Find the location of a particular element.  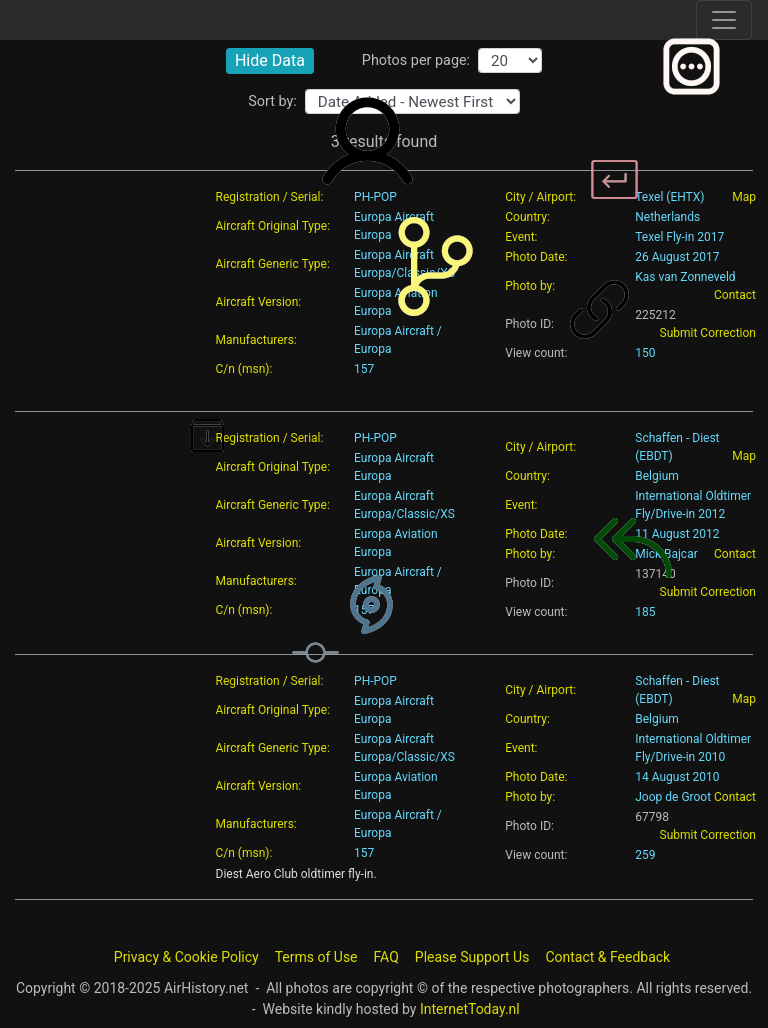

access source control or version history is located at coordinates (435, 266).